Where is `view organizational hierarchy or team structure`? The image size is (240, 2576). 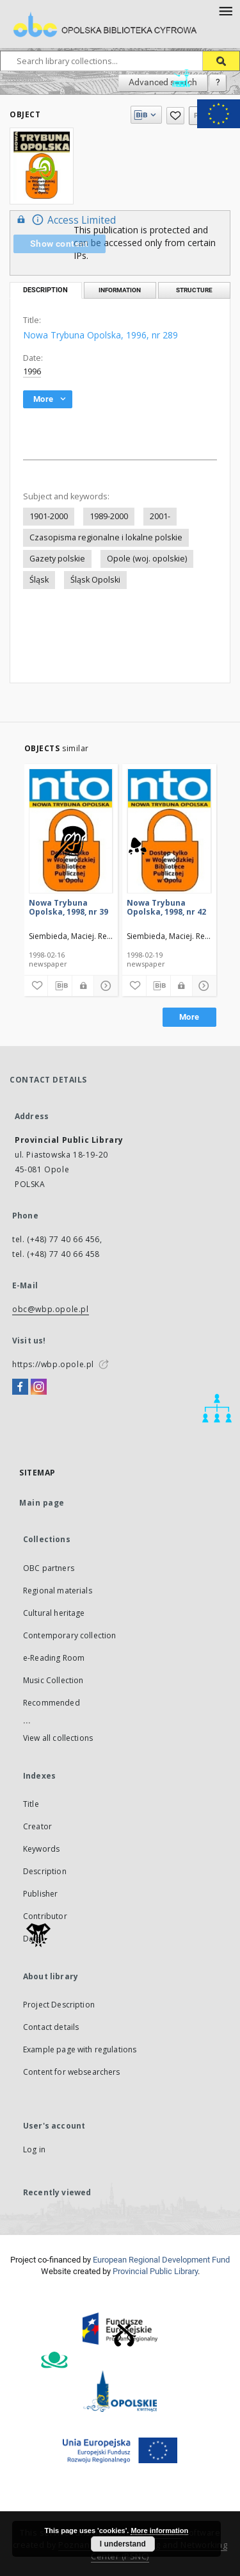 view organizational hierarchy or team structure is located at coordinates (217, 1408).